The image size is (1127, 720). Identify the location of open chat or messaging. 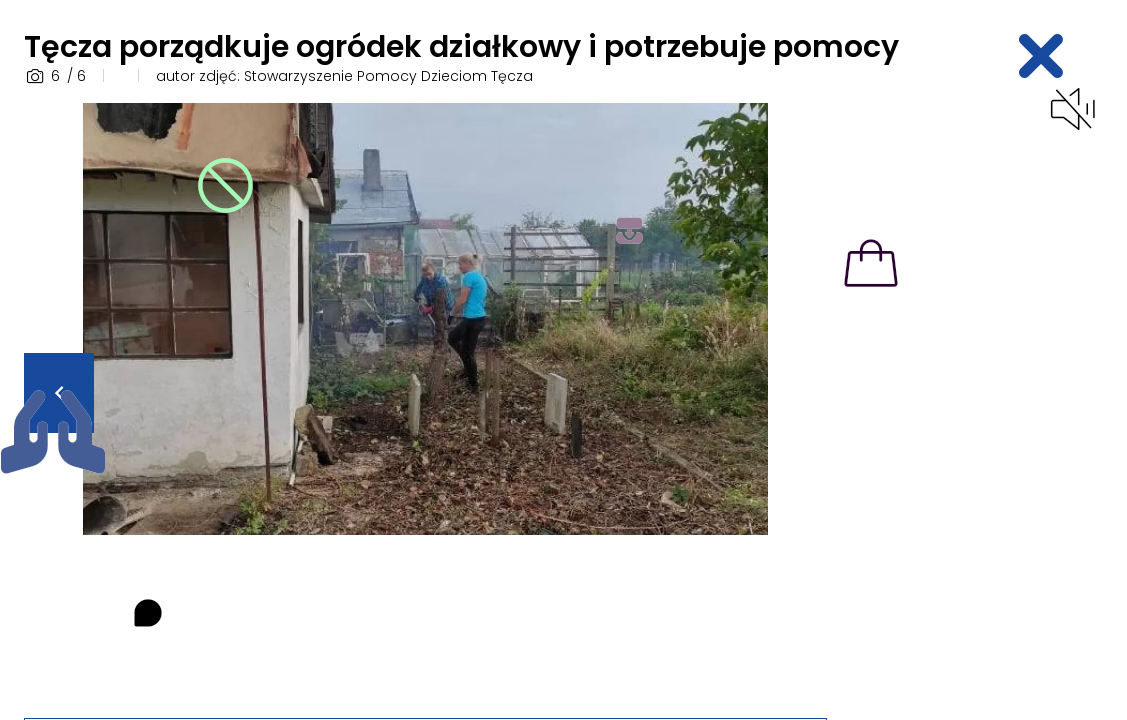
(147, 613).